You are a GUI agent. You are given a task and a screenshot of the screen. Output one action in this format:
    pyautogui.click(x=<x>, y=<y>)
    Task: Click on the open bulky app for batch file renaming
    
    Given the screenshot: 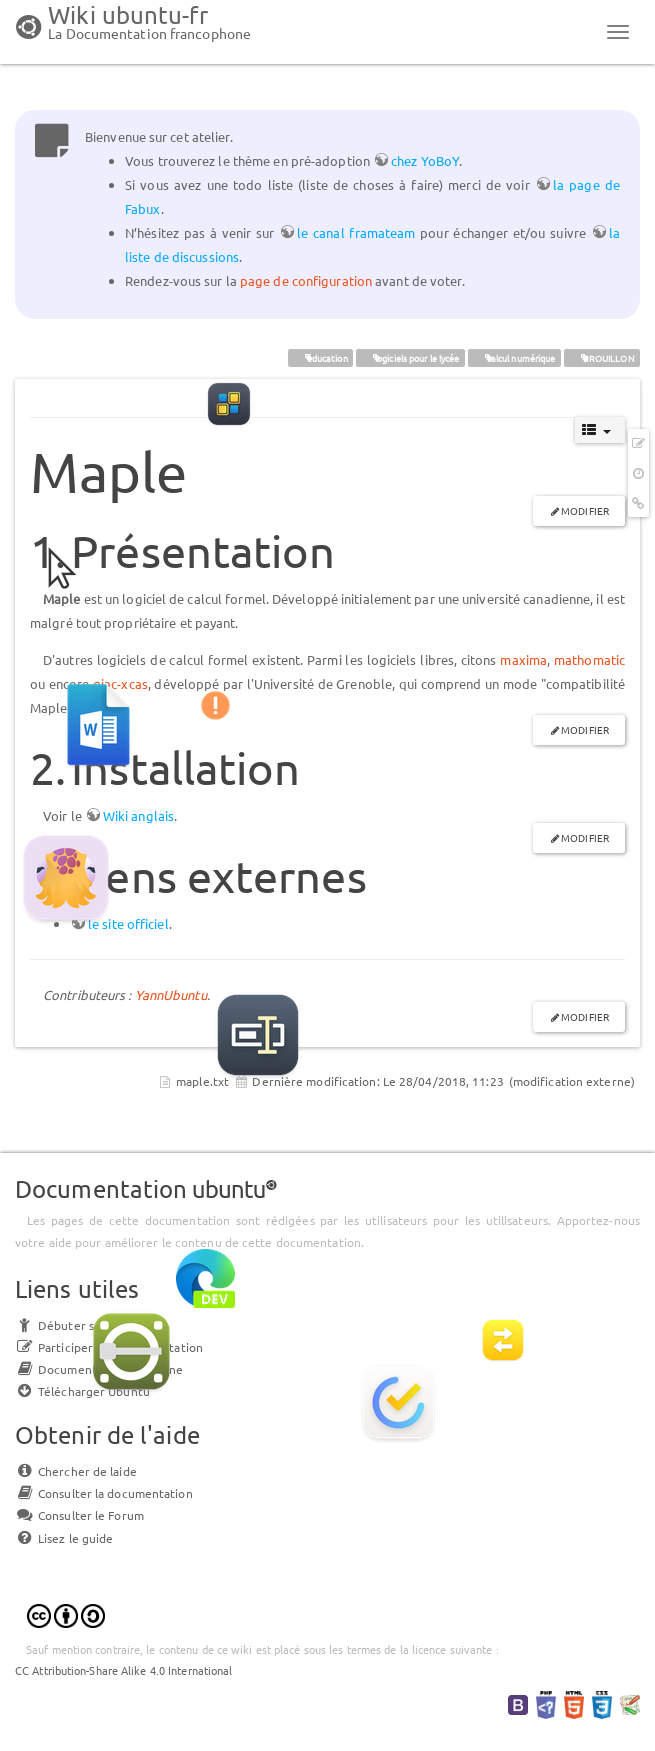 What is the action you would take?
    pyautogui.click(x=258, y=1035)
    